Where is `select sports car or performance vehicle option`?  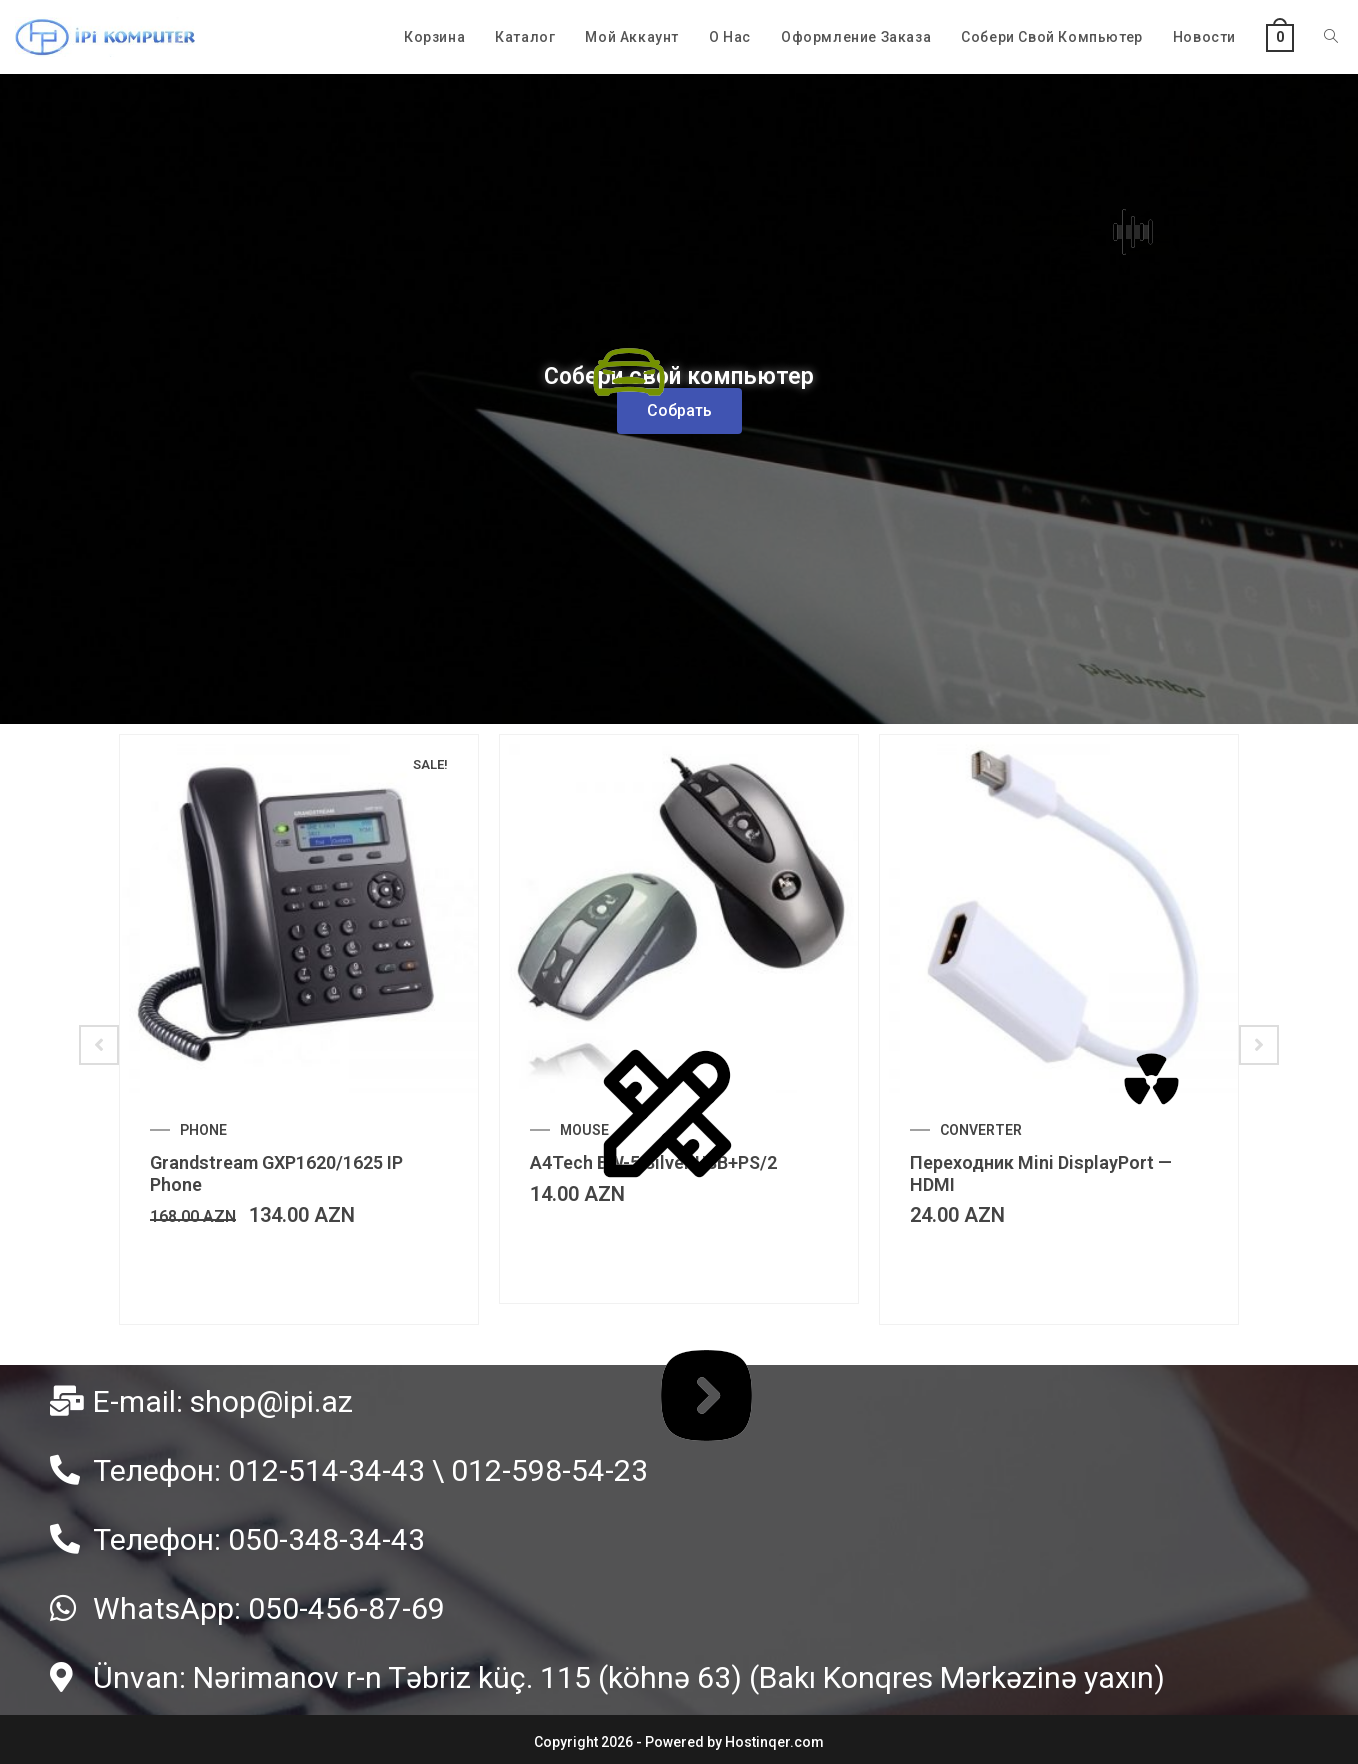 select sports car or performance vehicle option is located at coordinates (629, 372).